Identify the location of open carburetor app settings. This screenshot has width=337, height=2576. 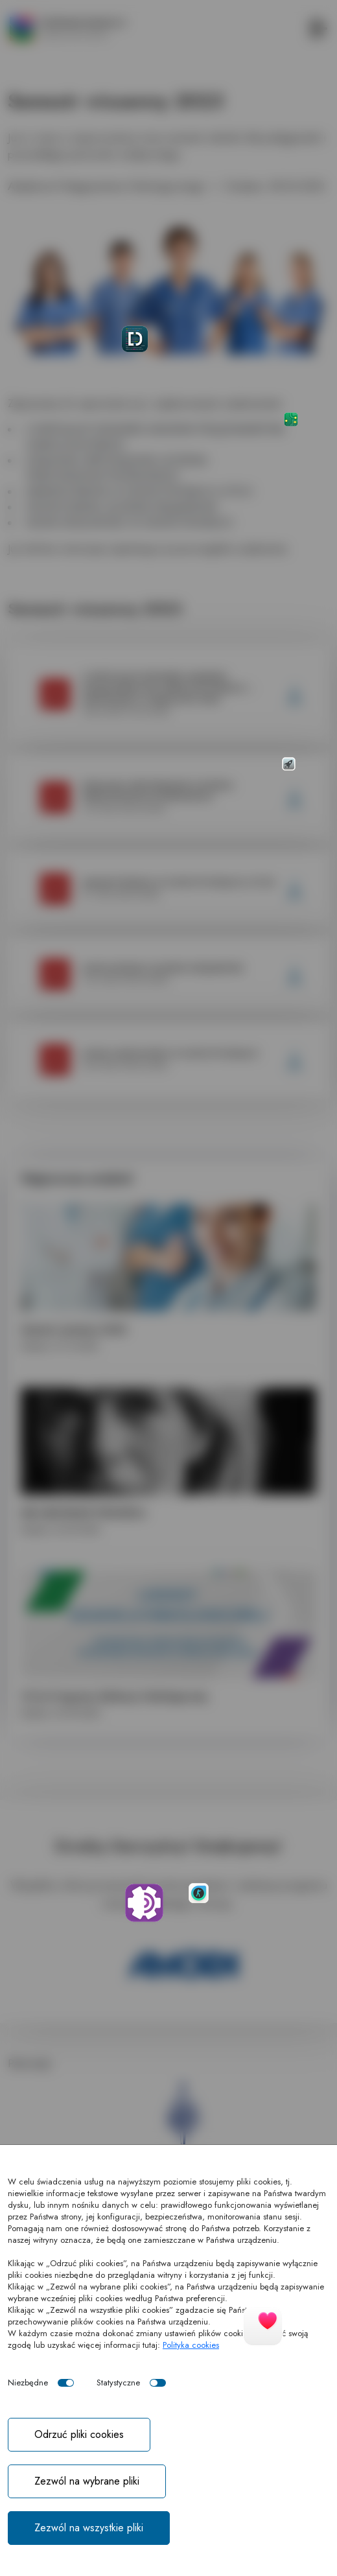
(144, 1903).